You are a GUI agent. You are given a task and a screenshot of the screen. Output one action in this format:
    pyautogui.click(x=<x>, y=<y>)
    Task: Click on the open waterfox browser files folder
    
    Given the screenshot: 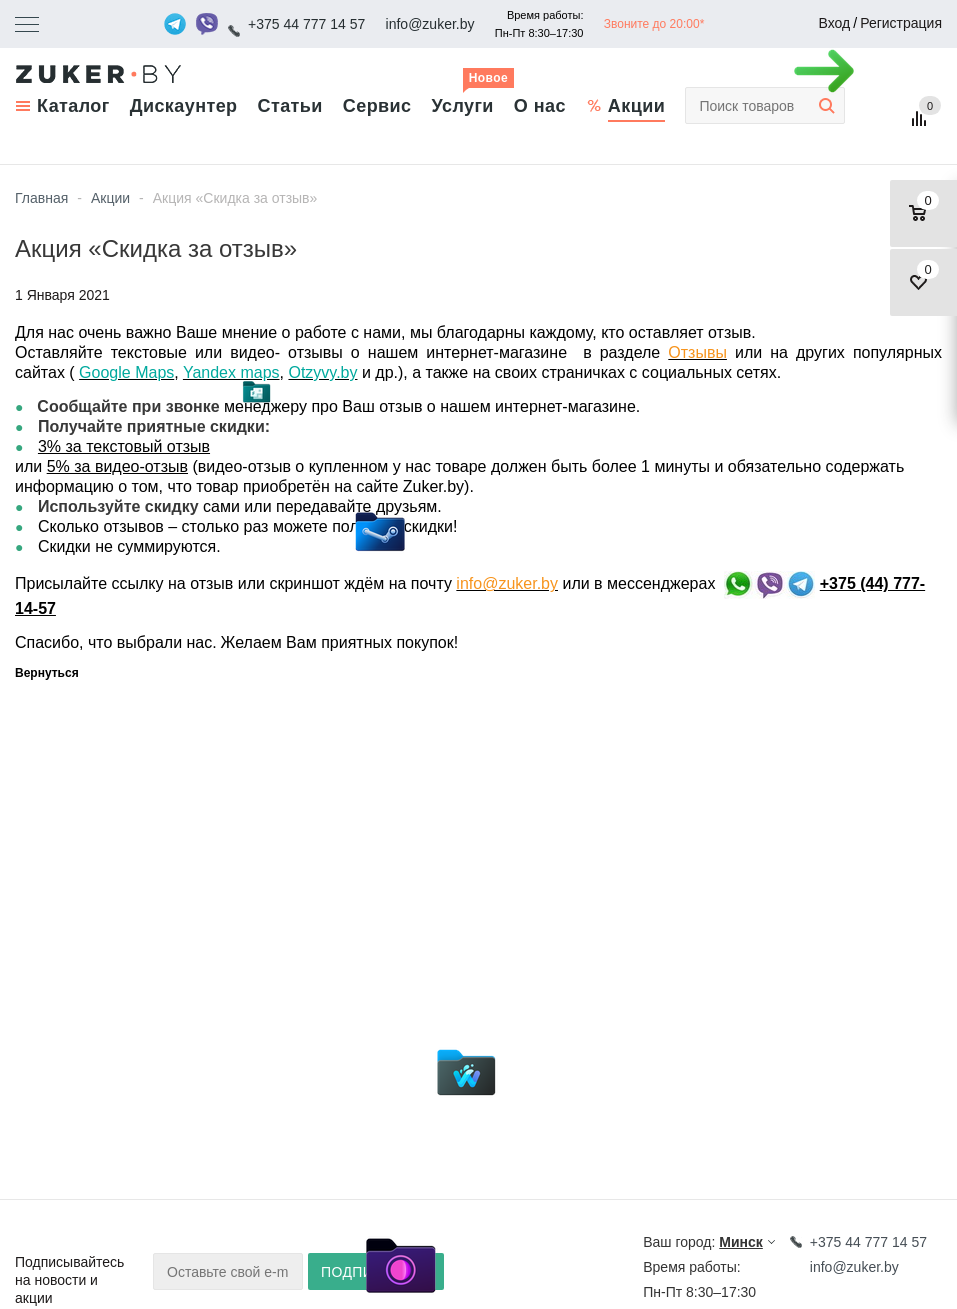 What is the action you would take?
    pyautogui.click(x=466, y=1074)
    